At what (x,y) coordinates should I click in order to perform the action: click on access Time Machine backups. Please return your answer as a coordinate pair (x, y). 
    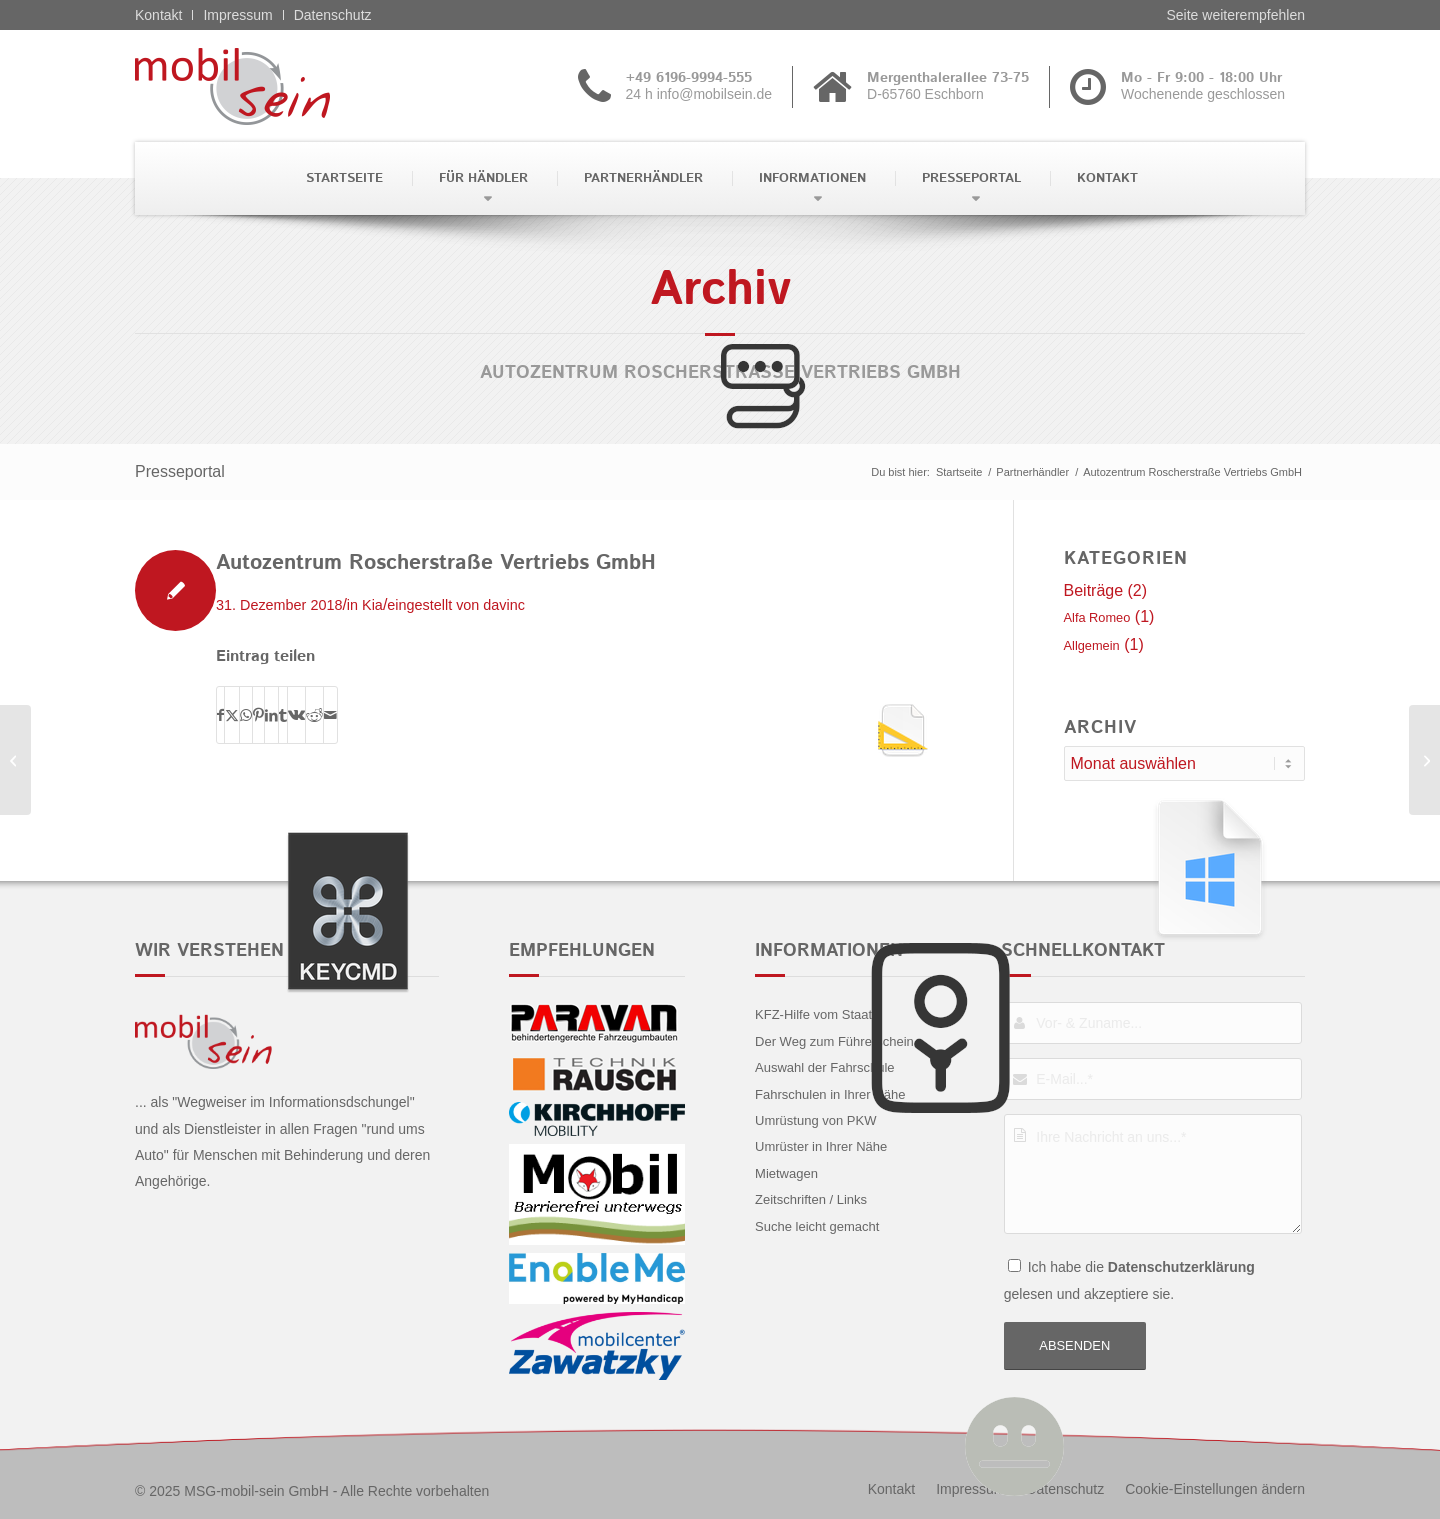
    Looking at the image, I should click on (946, 1028).